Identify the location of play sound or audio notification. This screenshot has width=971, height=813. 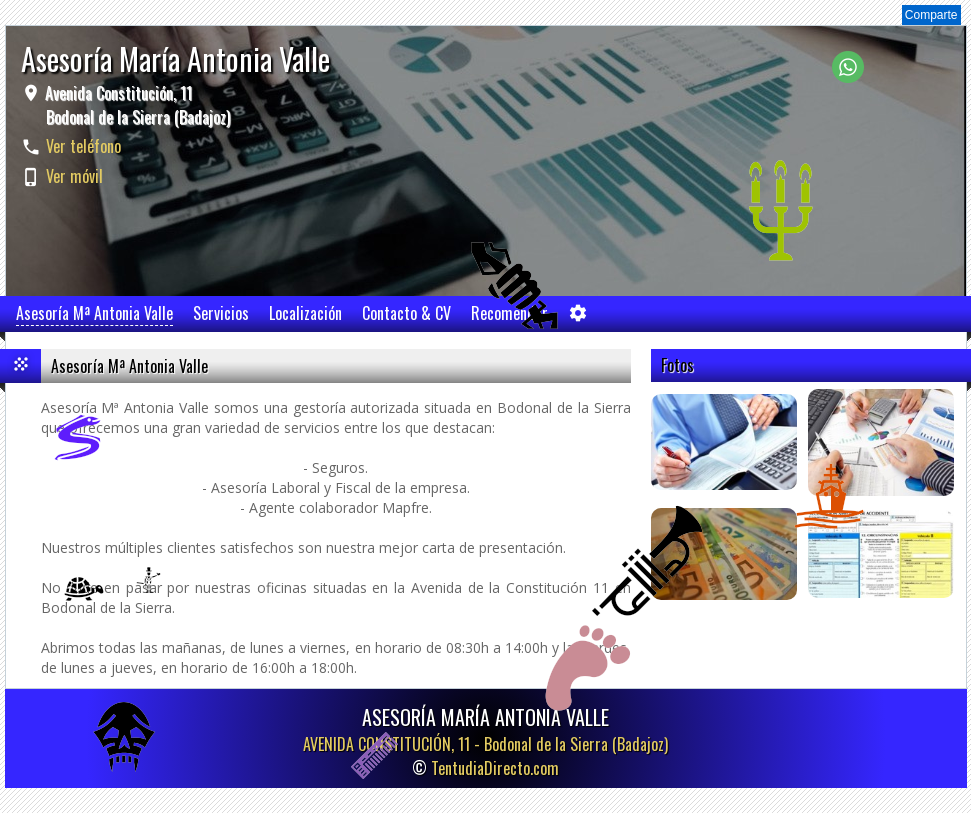
(647, 561).